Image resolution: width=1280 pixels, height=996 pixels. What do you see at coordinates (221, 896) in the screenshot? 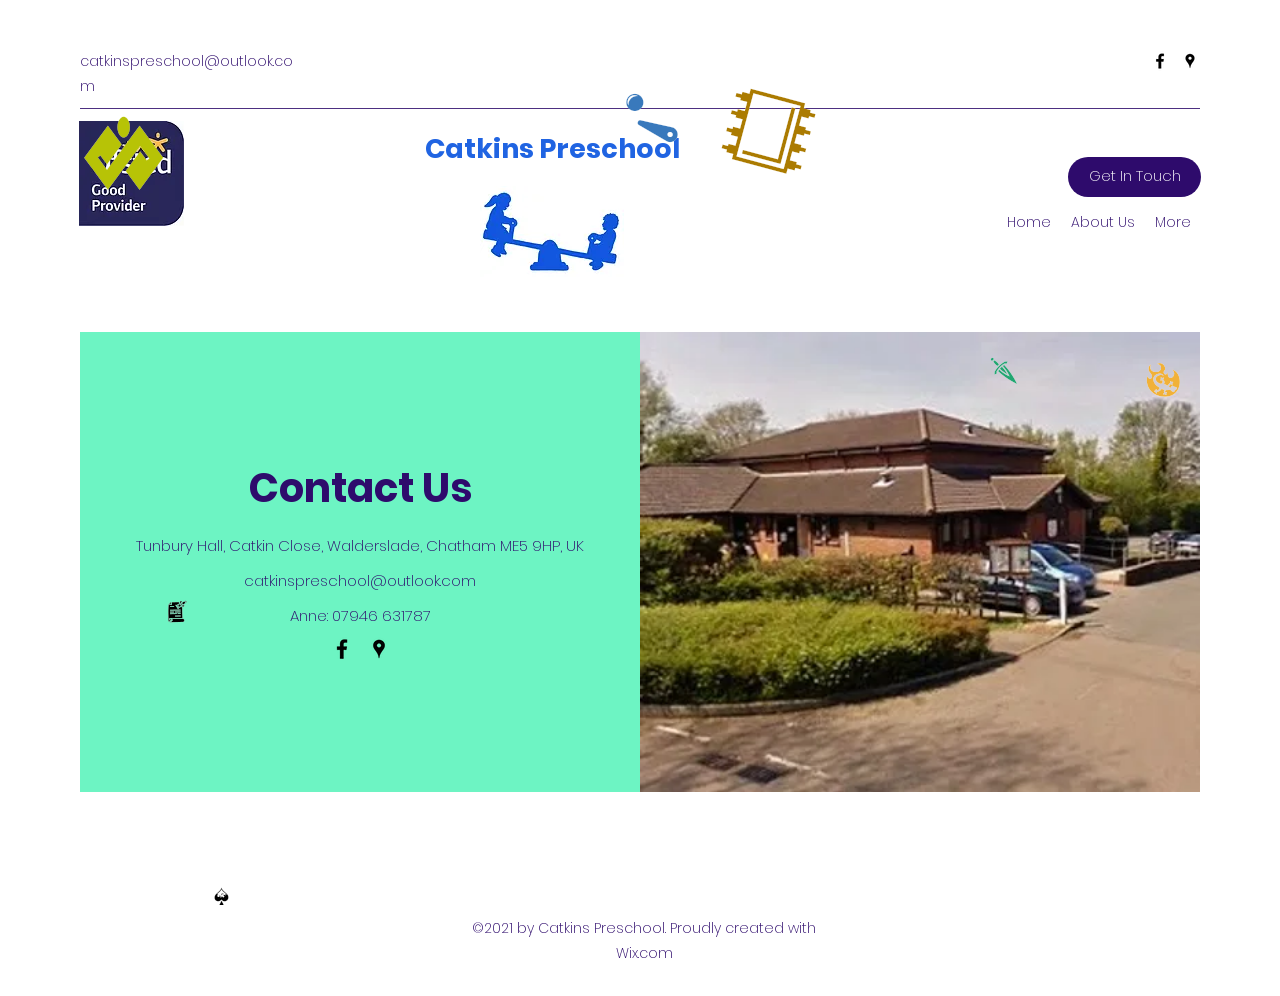
I see `indicates a hot streak or winning hand in a card game` at bounding box center [221, 896].